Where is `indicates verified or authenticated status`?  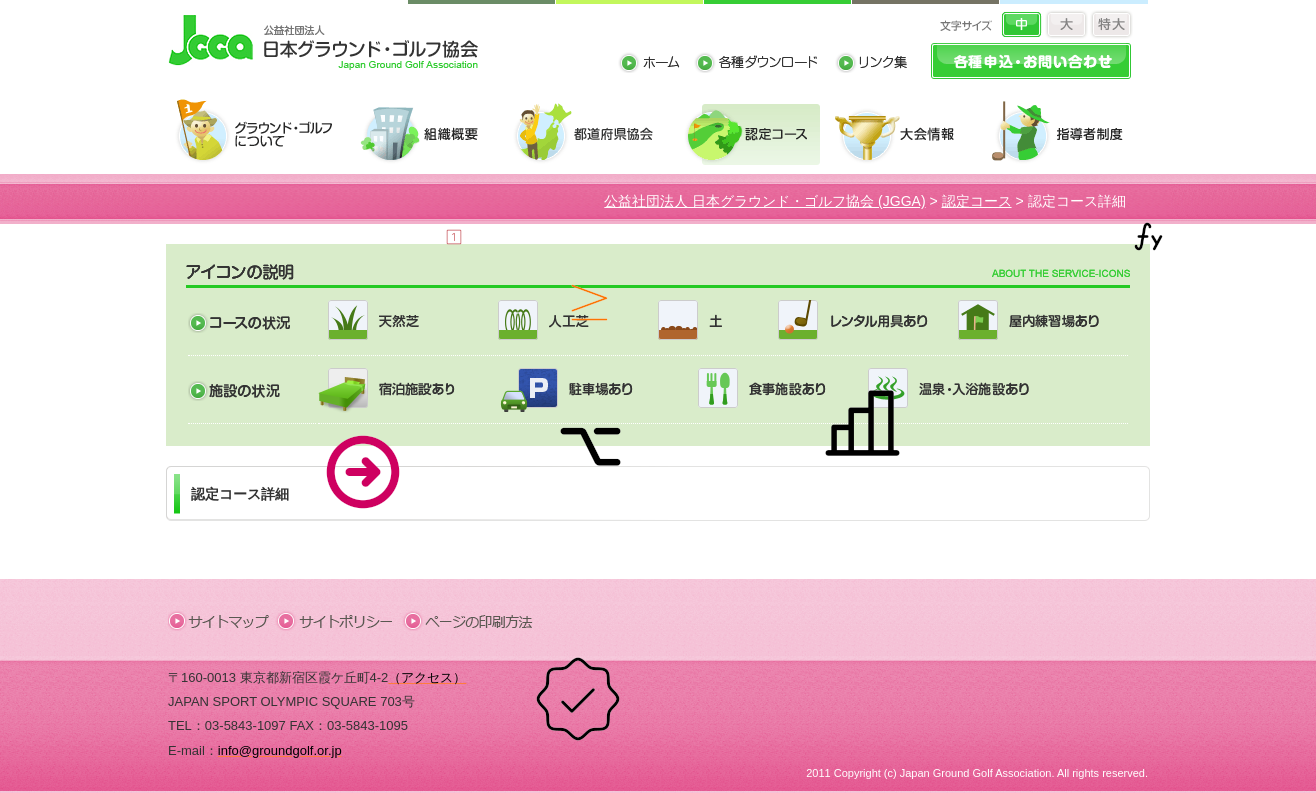 indicates verified or authenticated status is located at coordinates (578, 699).